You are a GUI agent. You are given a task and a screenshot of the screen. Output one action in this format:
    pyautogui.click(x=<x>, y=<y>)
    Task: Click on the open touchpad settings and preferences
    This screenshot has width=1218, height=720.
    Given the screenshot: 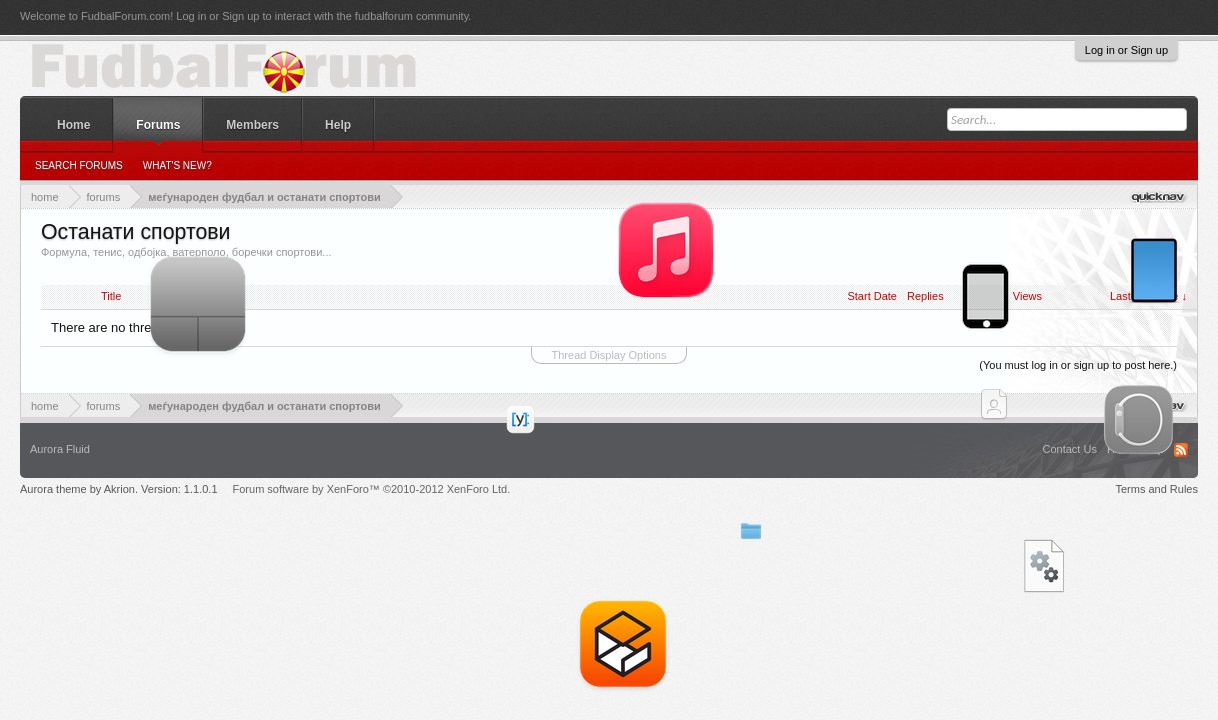 What is the action you would take?
    pyautogui.click(x=198, y=304)
    